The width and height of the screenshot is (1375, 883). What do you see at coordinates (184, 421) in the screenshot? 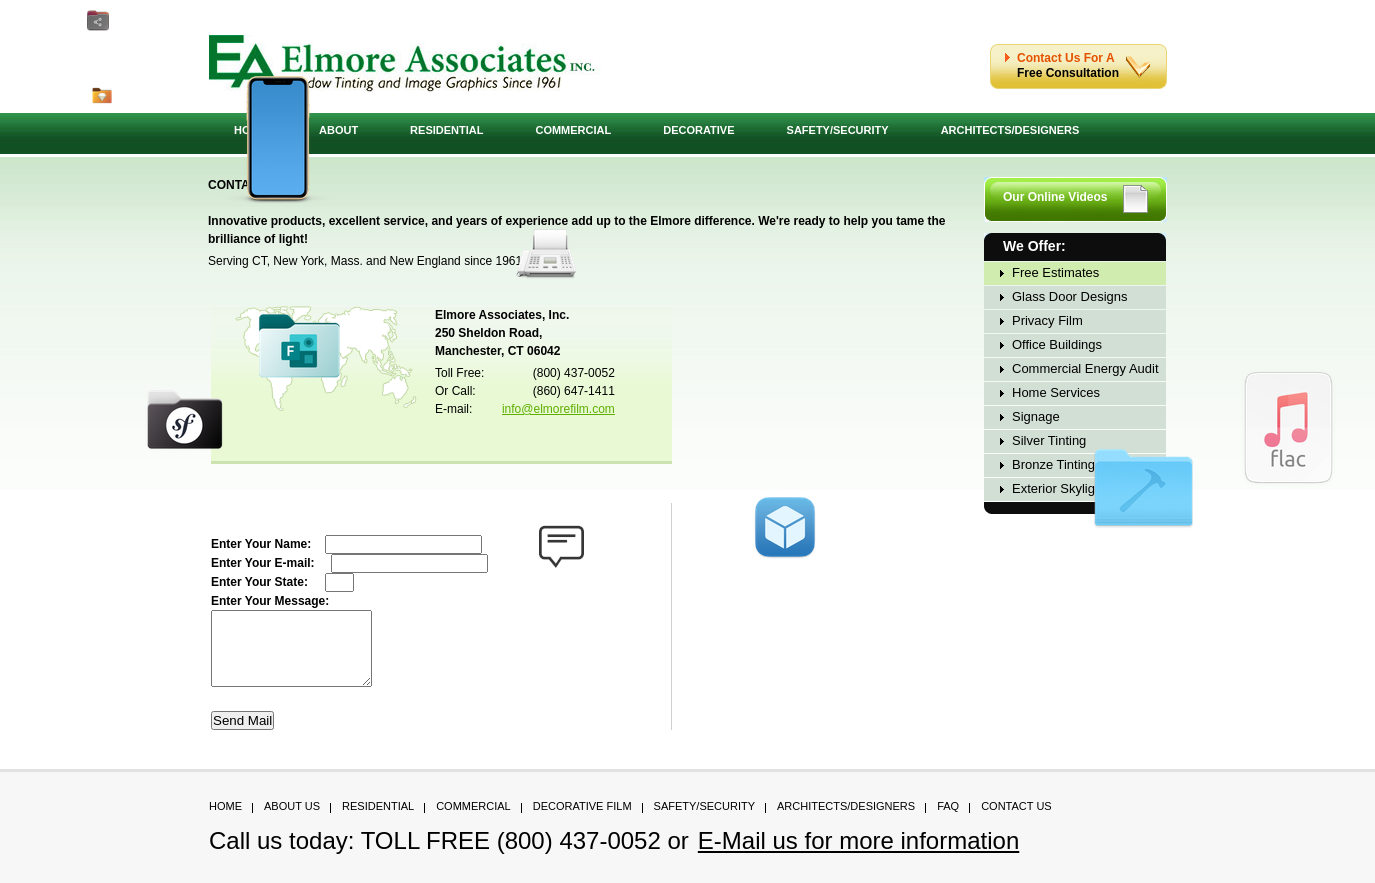
I see `open symfony project folder` at bounding box center [184, 421].